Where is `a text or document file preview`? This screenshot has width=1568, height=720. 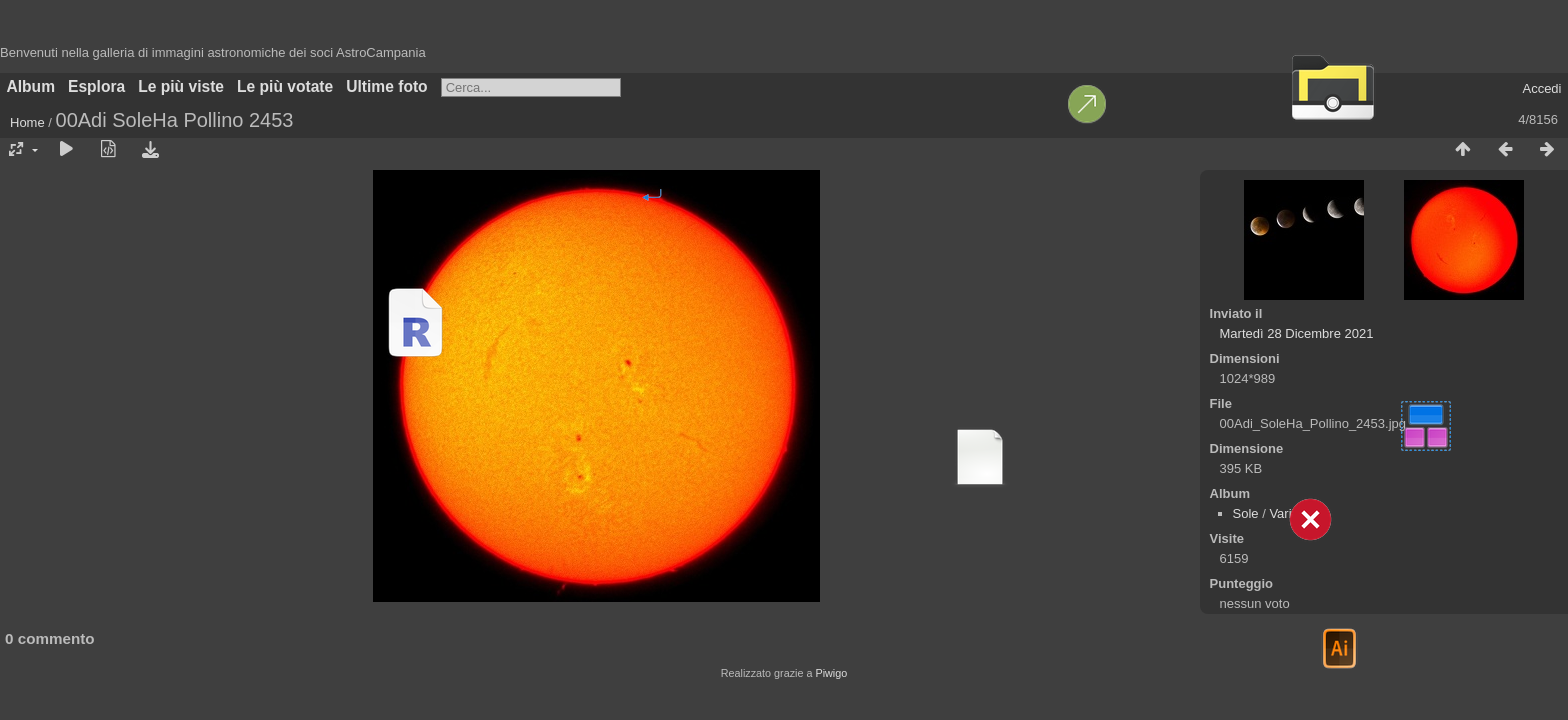
a text or document file preview is located at coordinates (981, 457).